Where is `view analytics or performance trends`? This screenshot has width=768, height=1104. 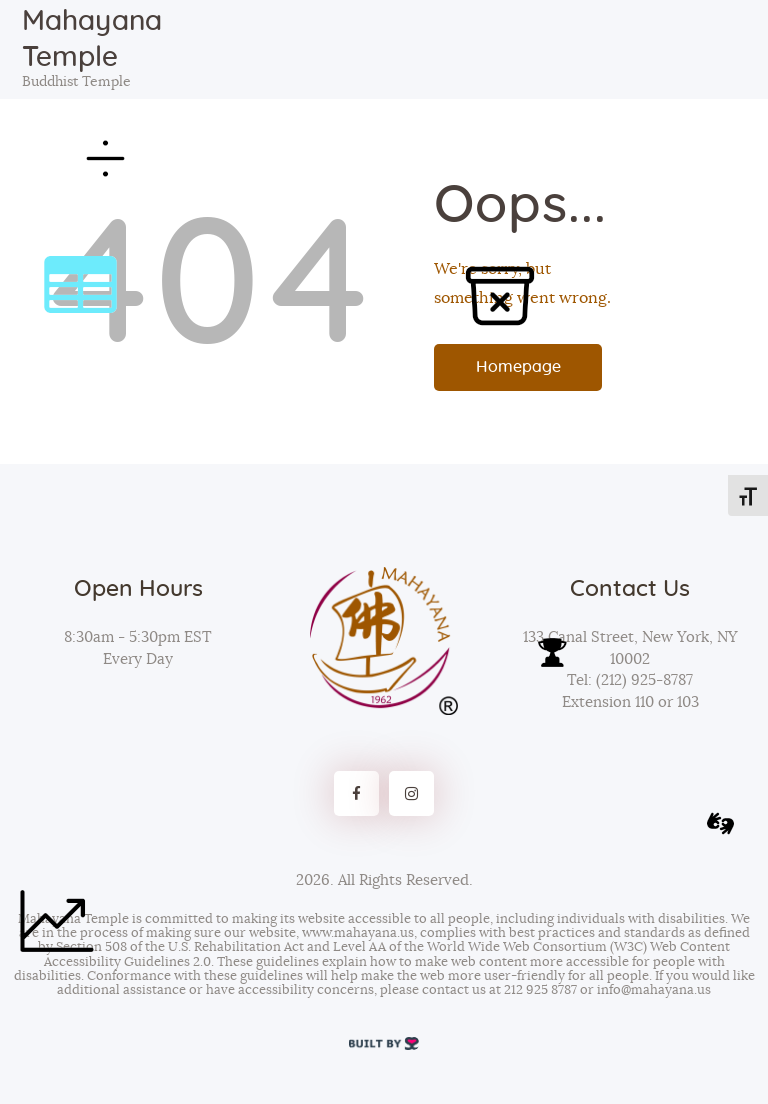
view analytics or performance trends is located at coordinates (57, 921).